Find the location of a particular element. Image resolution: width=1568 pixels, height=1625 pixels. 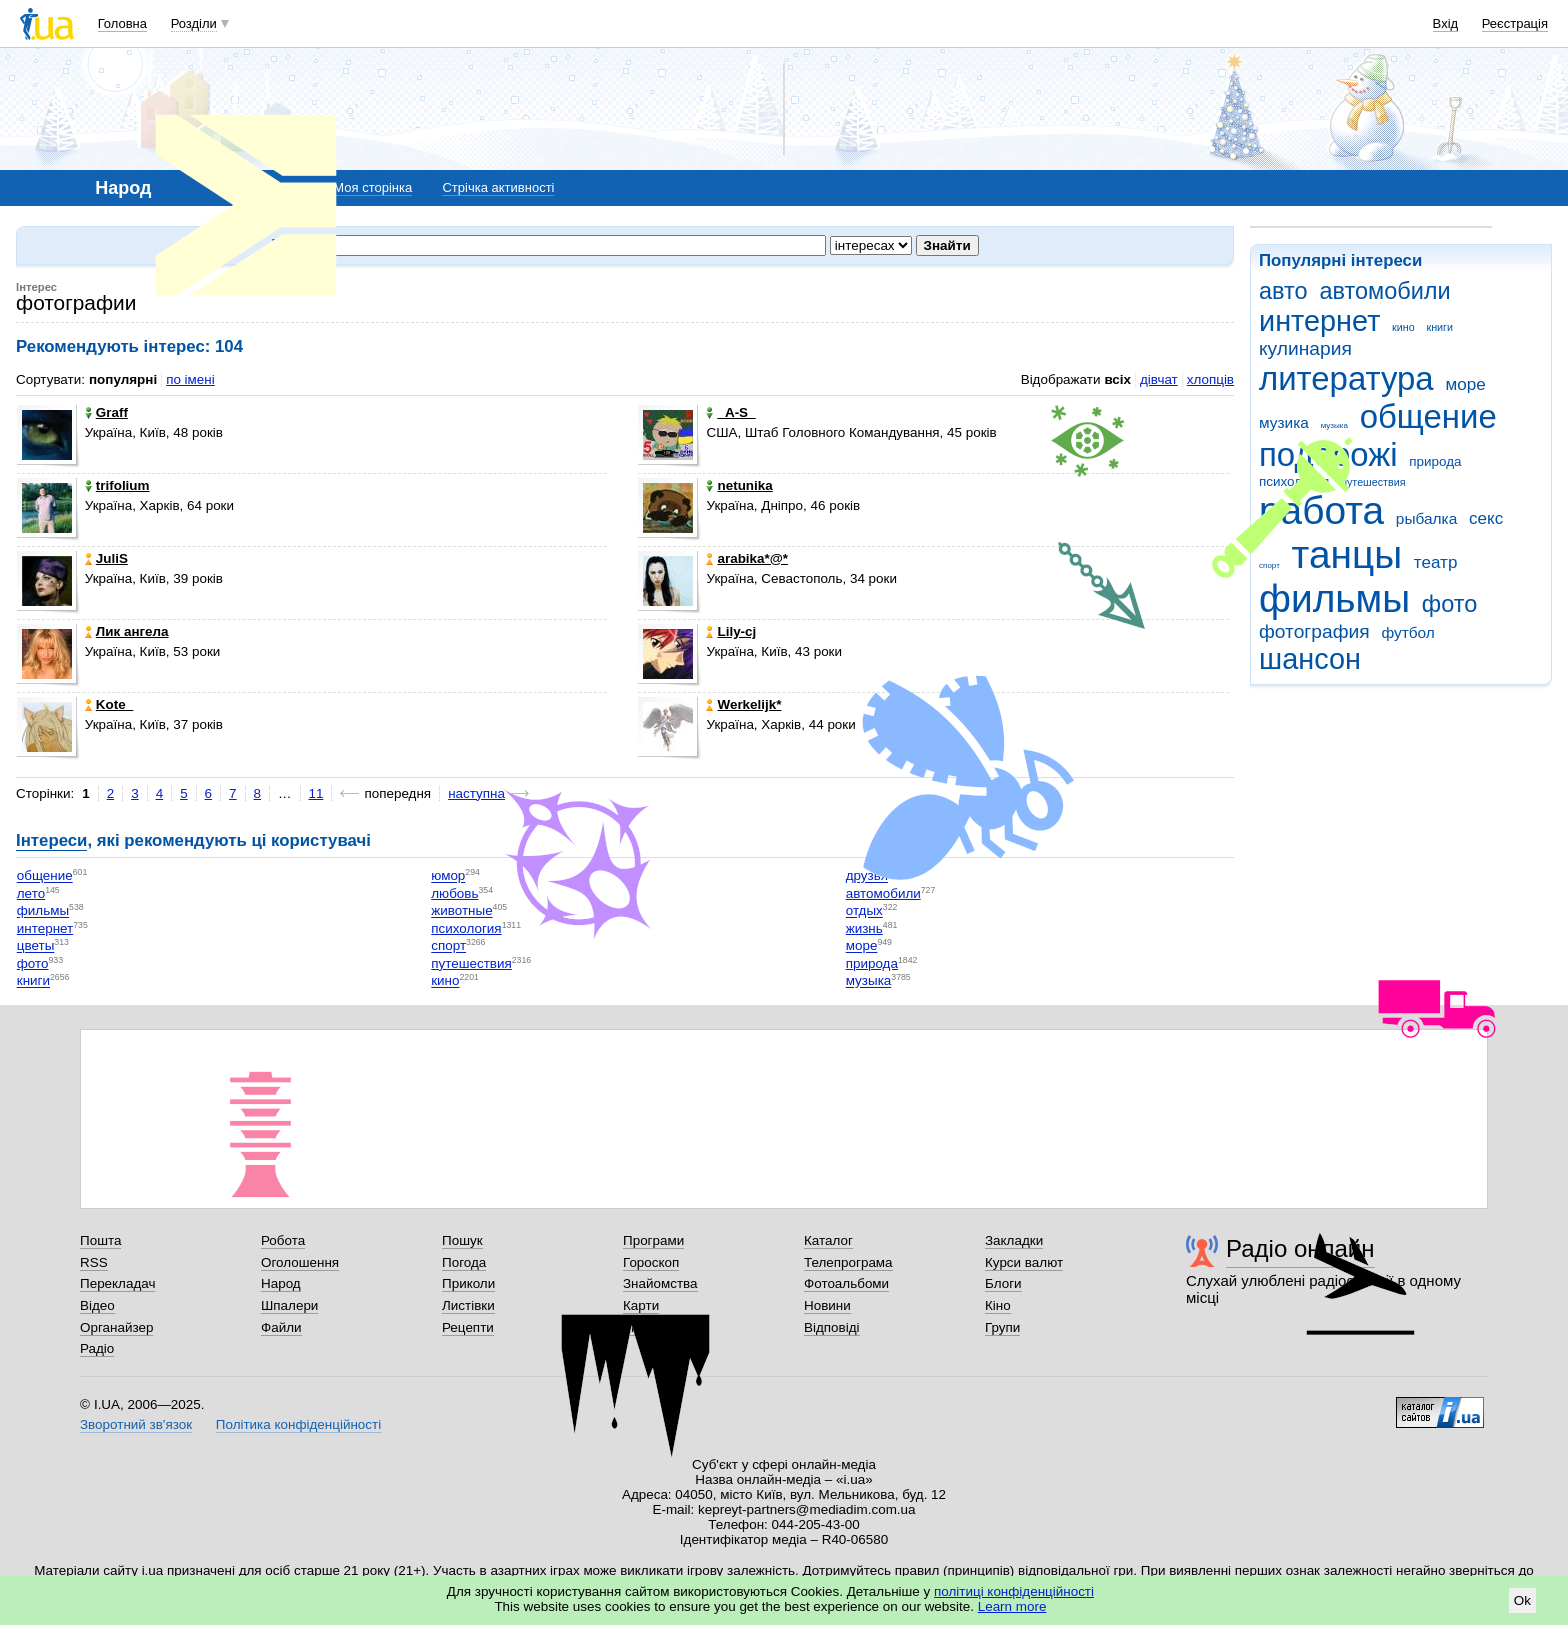

select holy water sprinkler item is located at coordinates (1282, 507).